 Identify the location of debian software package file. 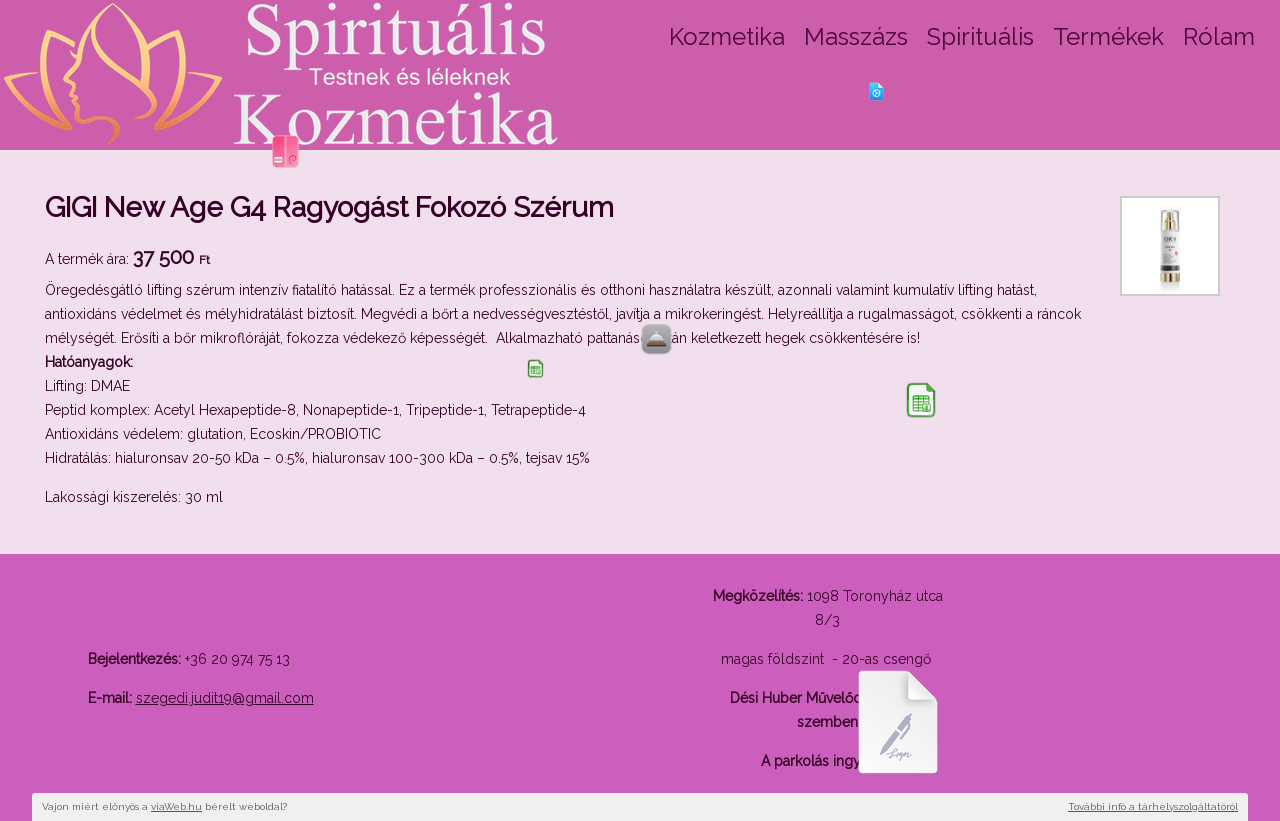
(285, 151).